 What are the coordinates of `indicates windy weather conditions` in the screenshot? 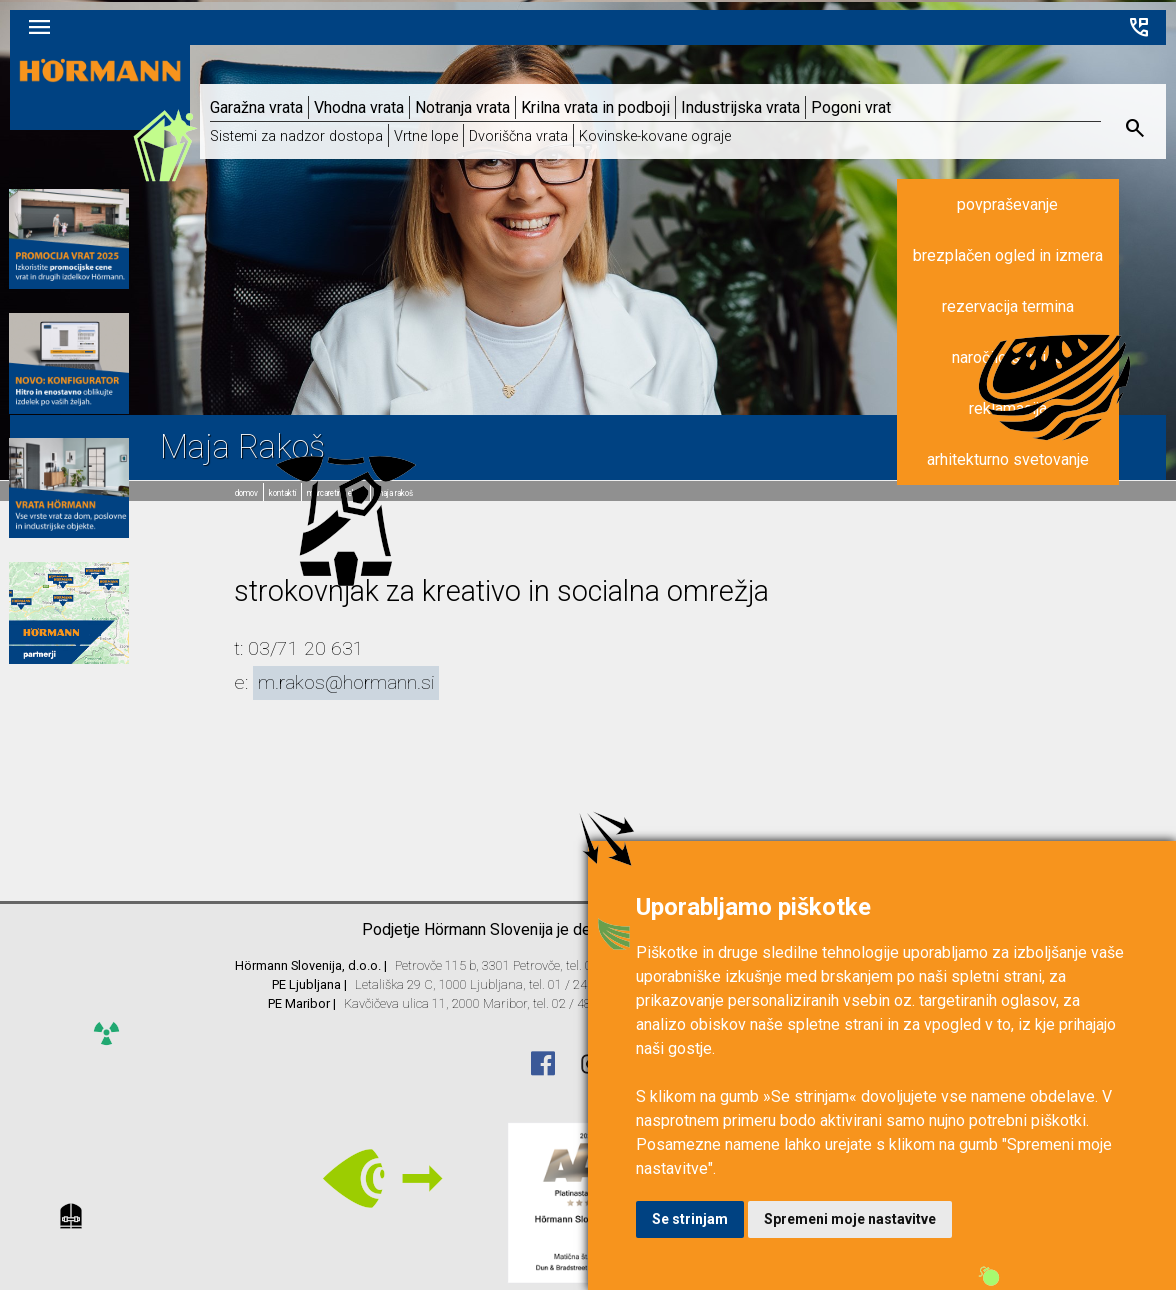 It's located at (614, 934).